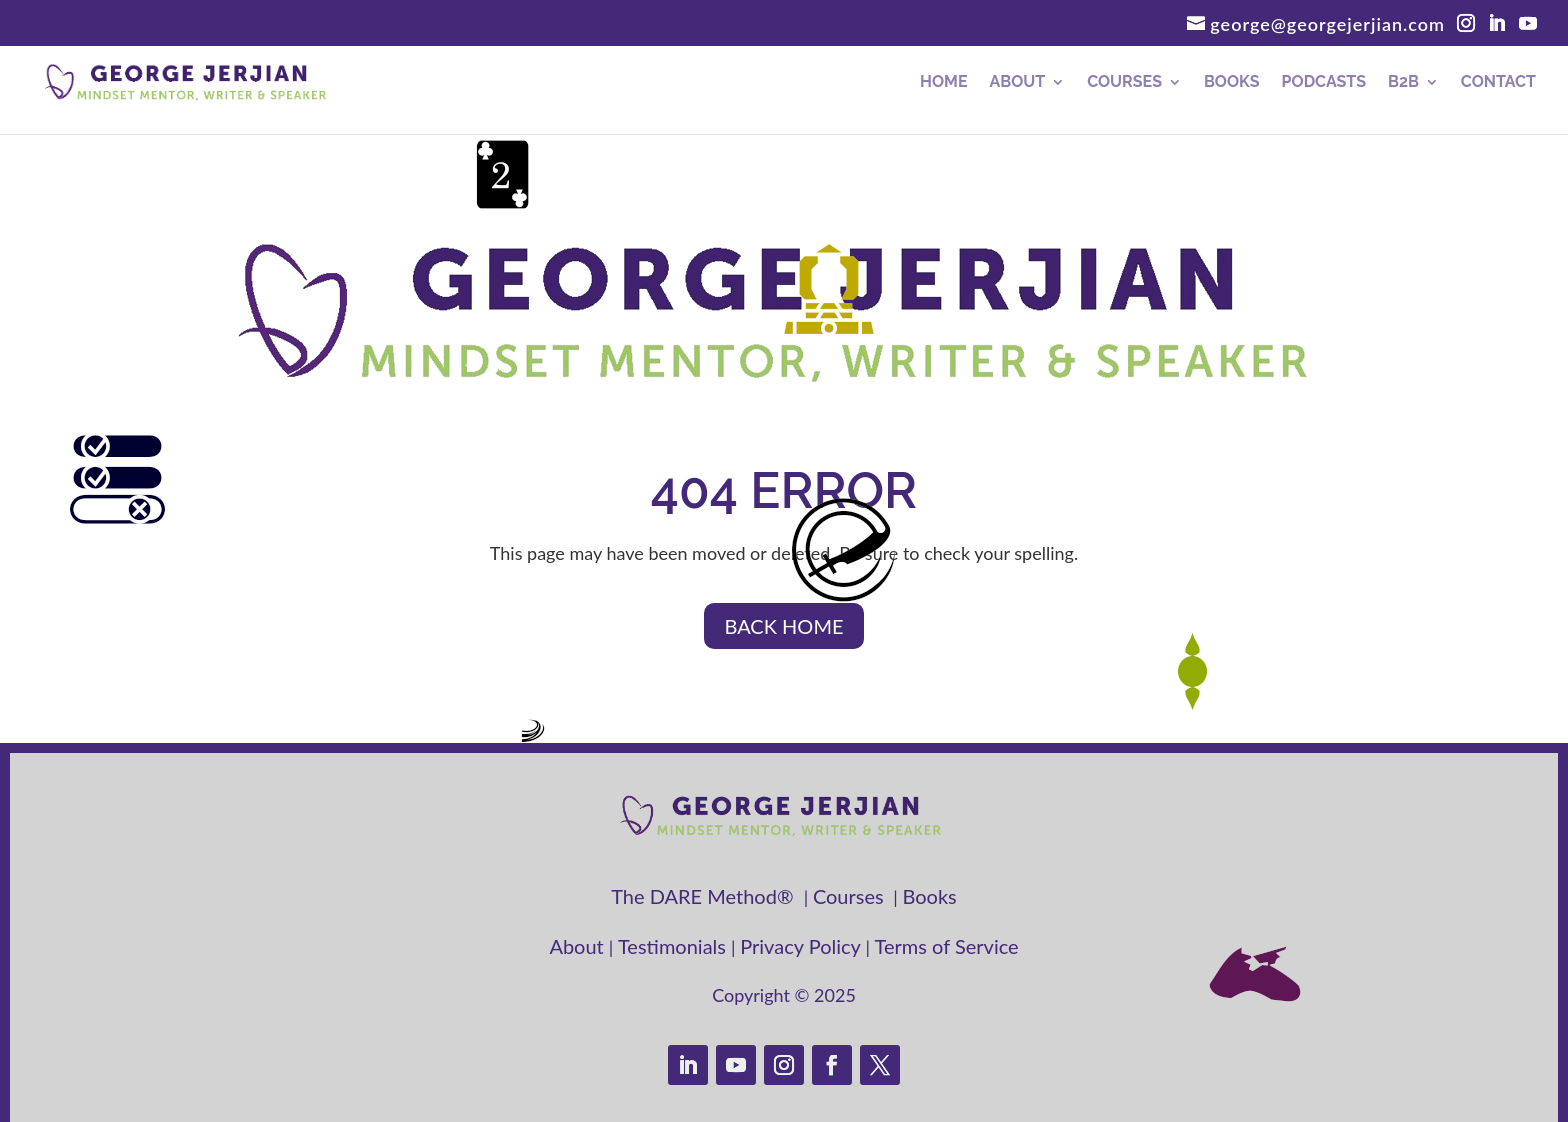 The image size is (1568, 1122). Describe the element at coordinates (1192, 671) in the screenshot. I see `indicates player has reached level two` at that location.